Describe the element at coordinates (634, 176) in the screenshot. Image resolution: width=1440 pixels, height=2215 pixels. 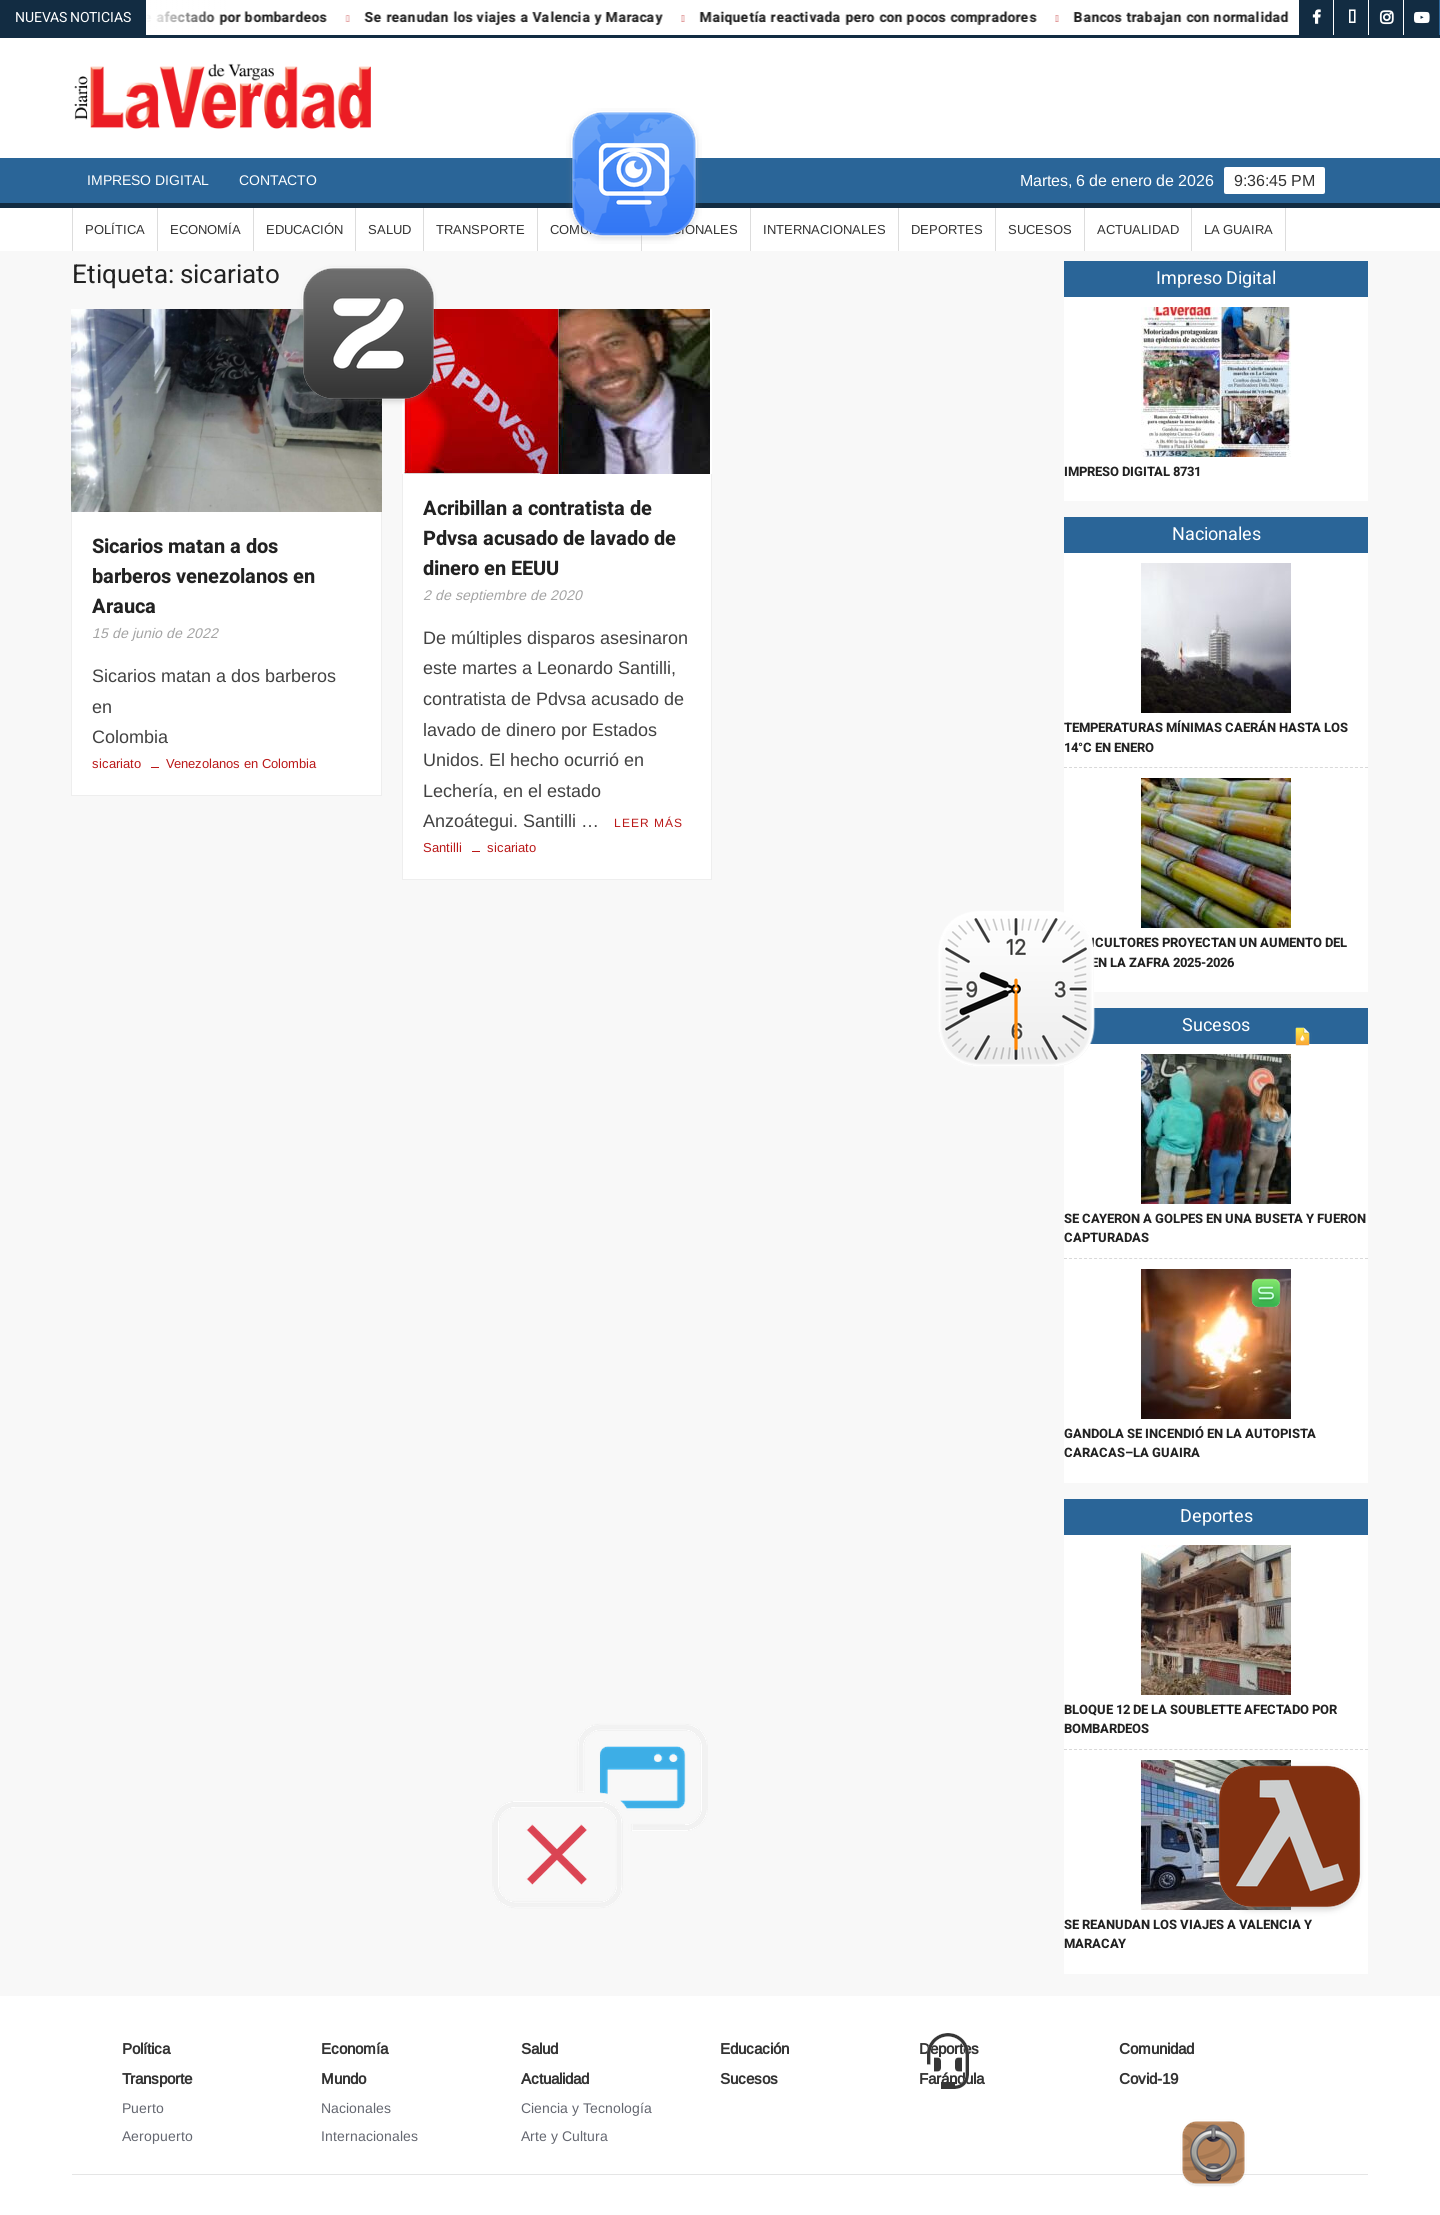
I see `access remote desktop or screen sharing settings` at that location.